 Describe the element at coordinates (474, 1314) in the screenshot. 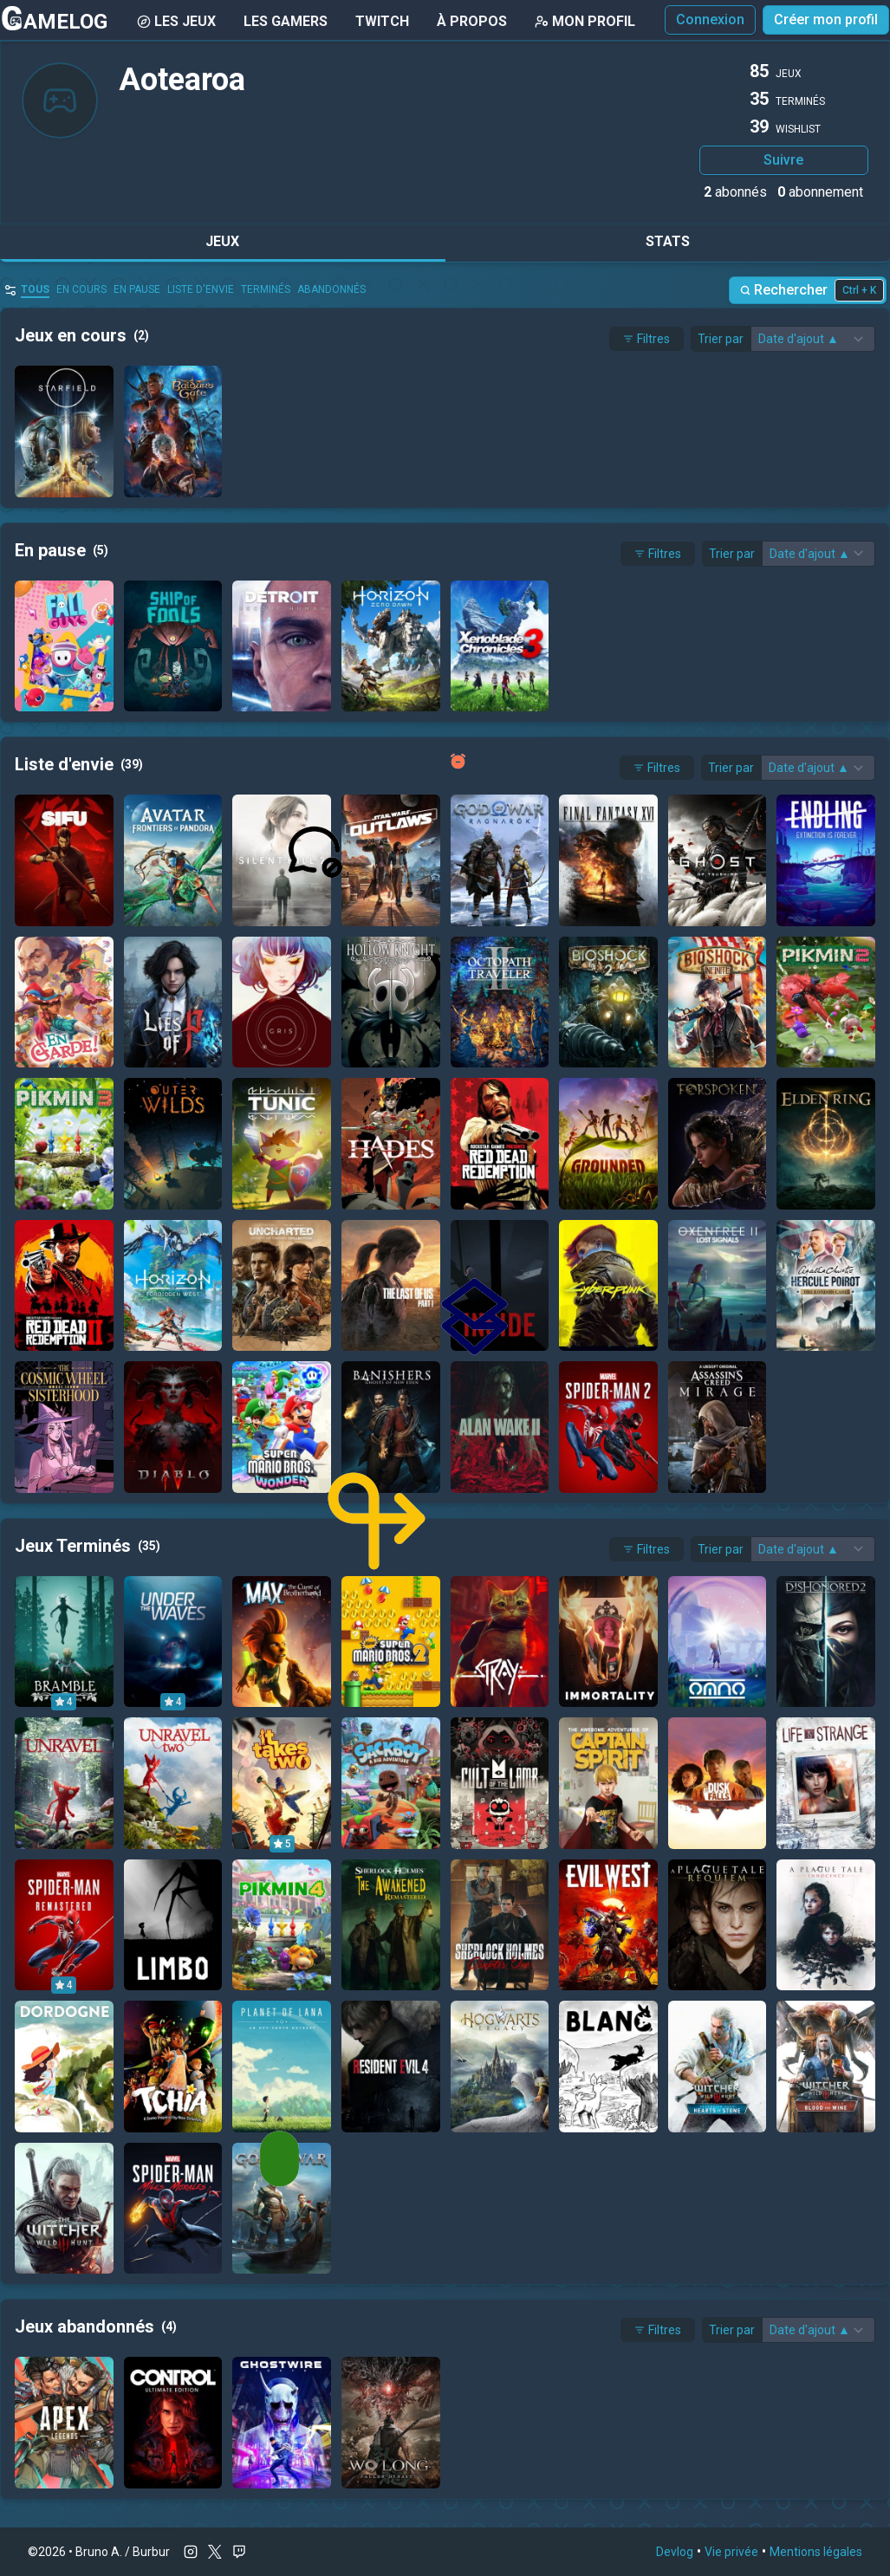

I see `open superhuman email app` at that location.